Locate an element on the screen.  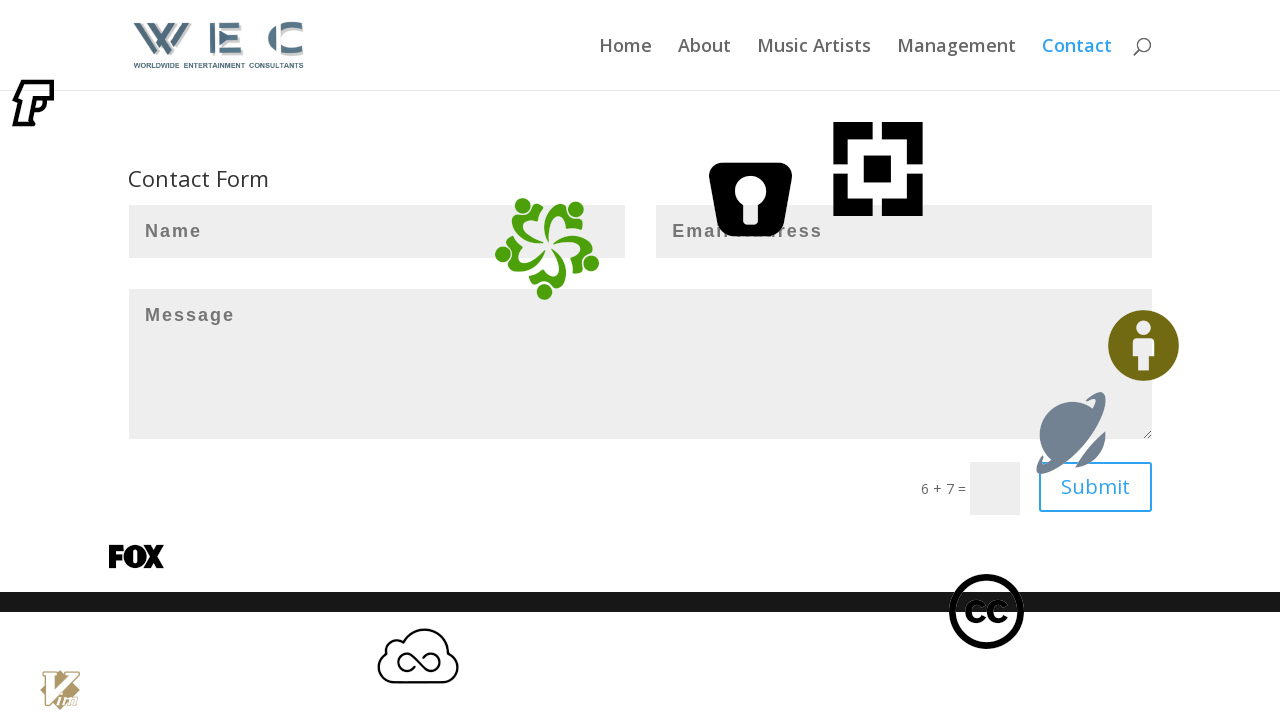
open enpass password manager is located at coordinates (750, 199).